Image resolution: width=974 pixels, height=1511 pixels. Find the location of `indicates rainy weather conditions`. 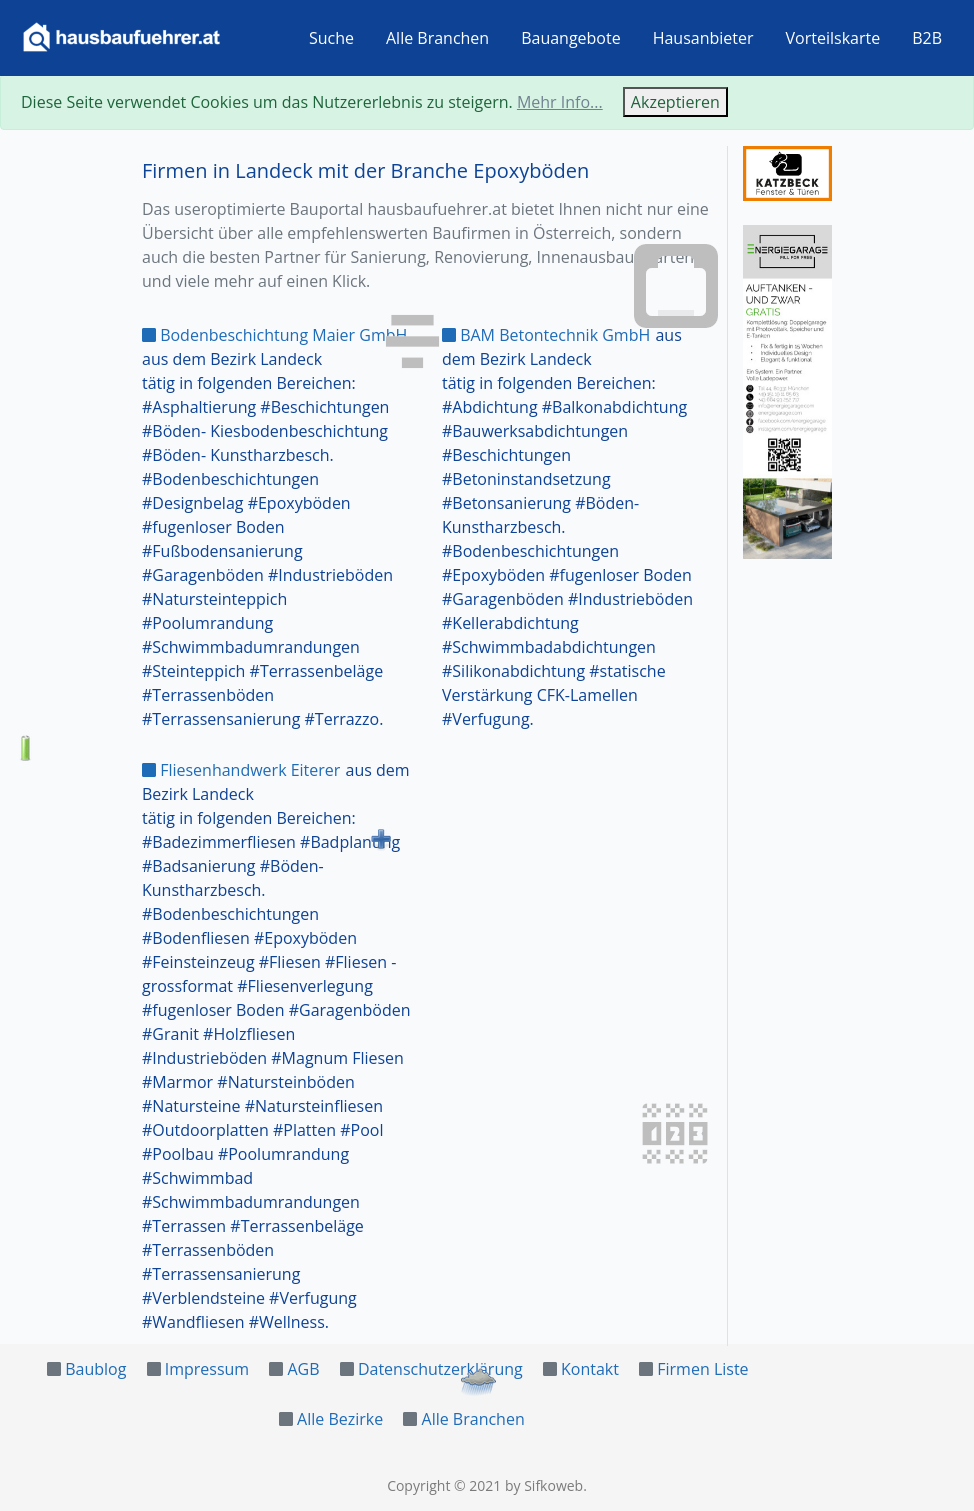

indicates rainy weather conditions is located at coordinates (478, 1379).